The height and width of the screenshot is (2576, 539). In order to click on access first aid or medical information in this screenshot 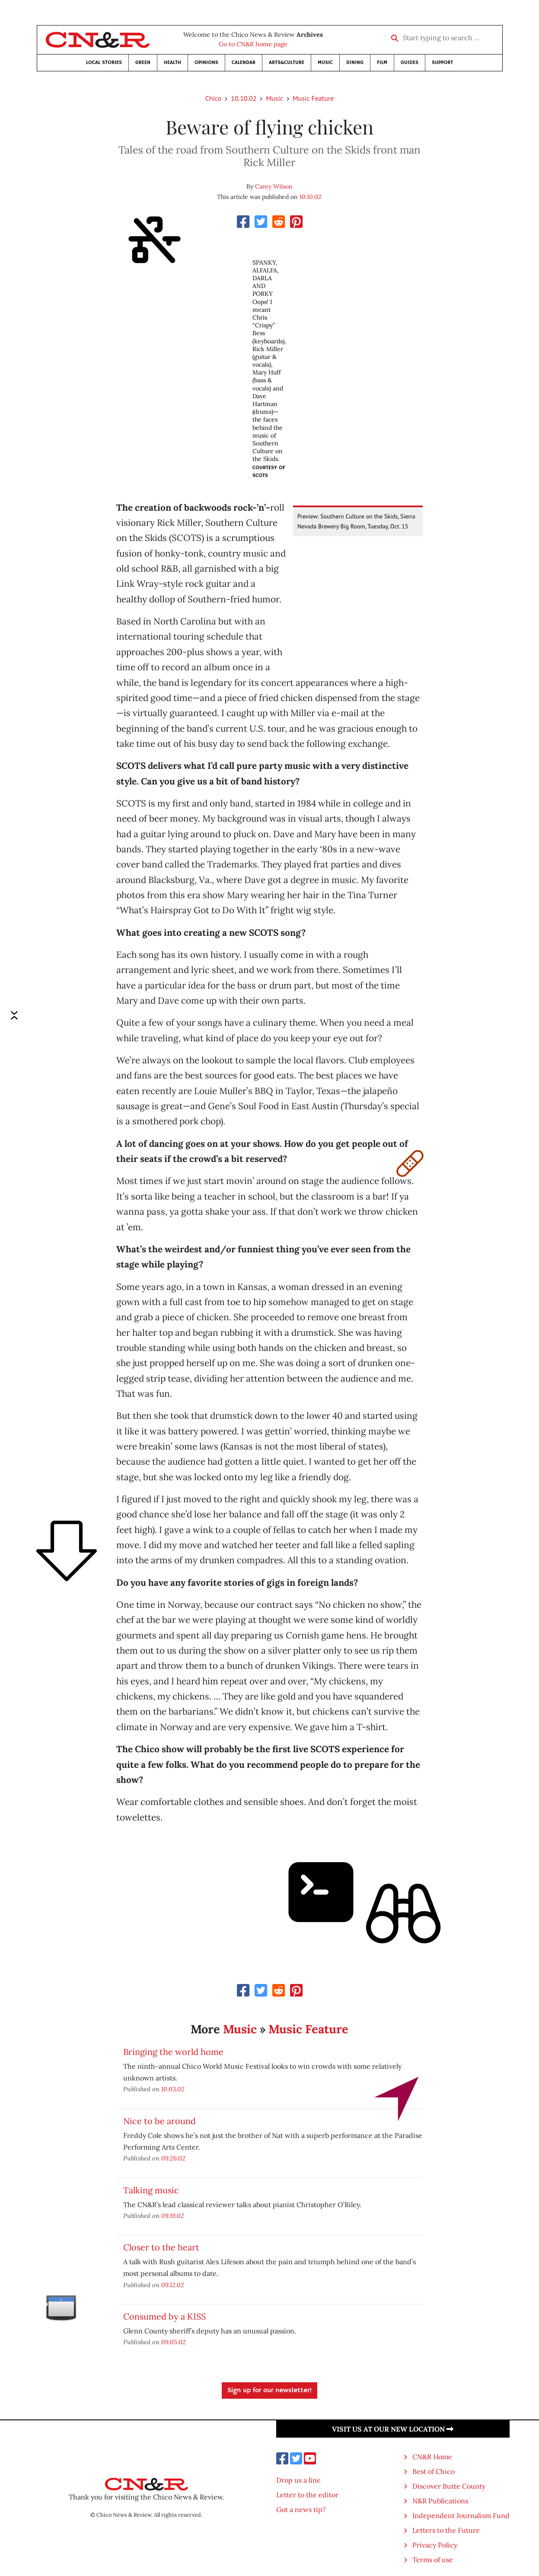, I will do `click(410, 1163)`.